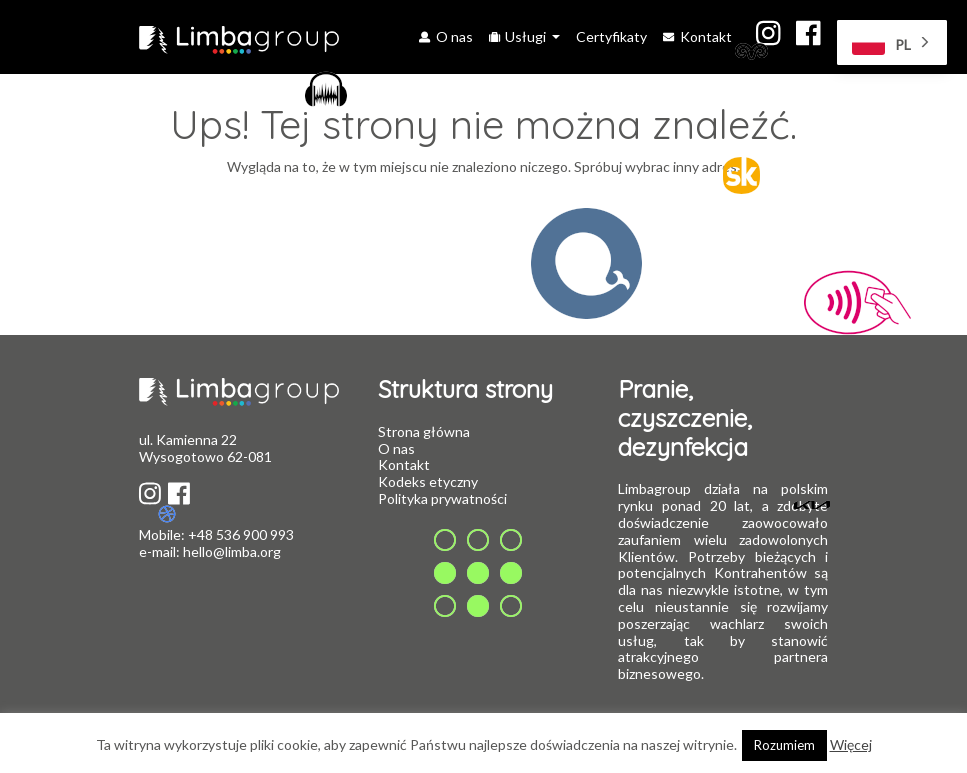  I want to click on open audacity audio editor, so click(326, 89).